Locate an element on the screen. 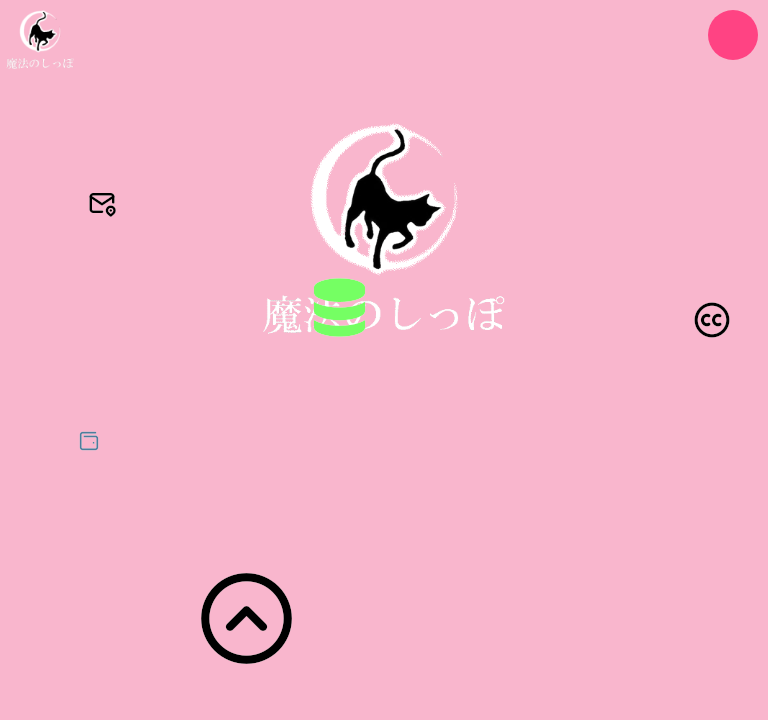 The height and width of the screenshot is (720, 768). access database storage is located at coordinates (339, 307).